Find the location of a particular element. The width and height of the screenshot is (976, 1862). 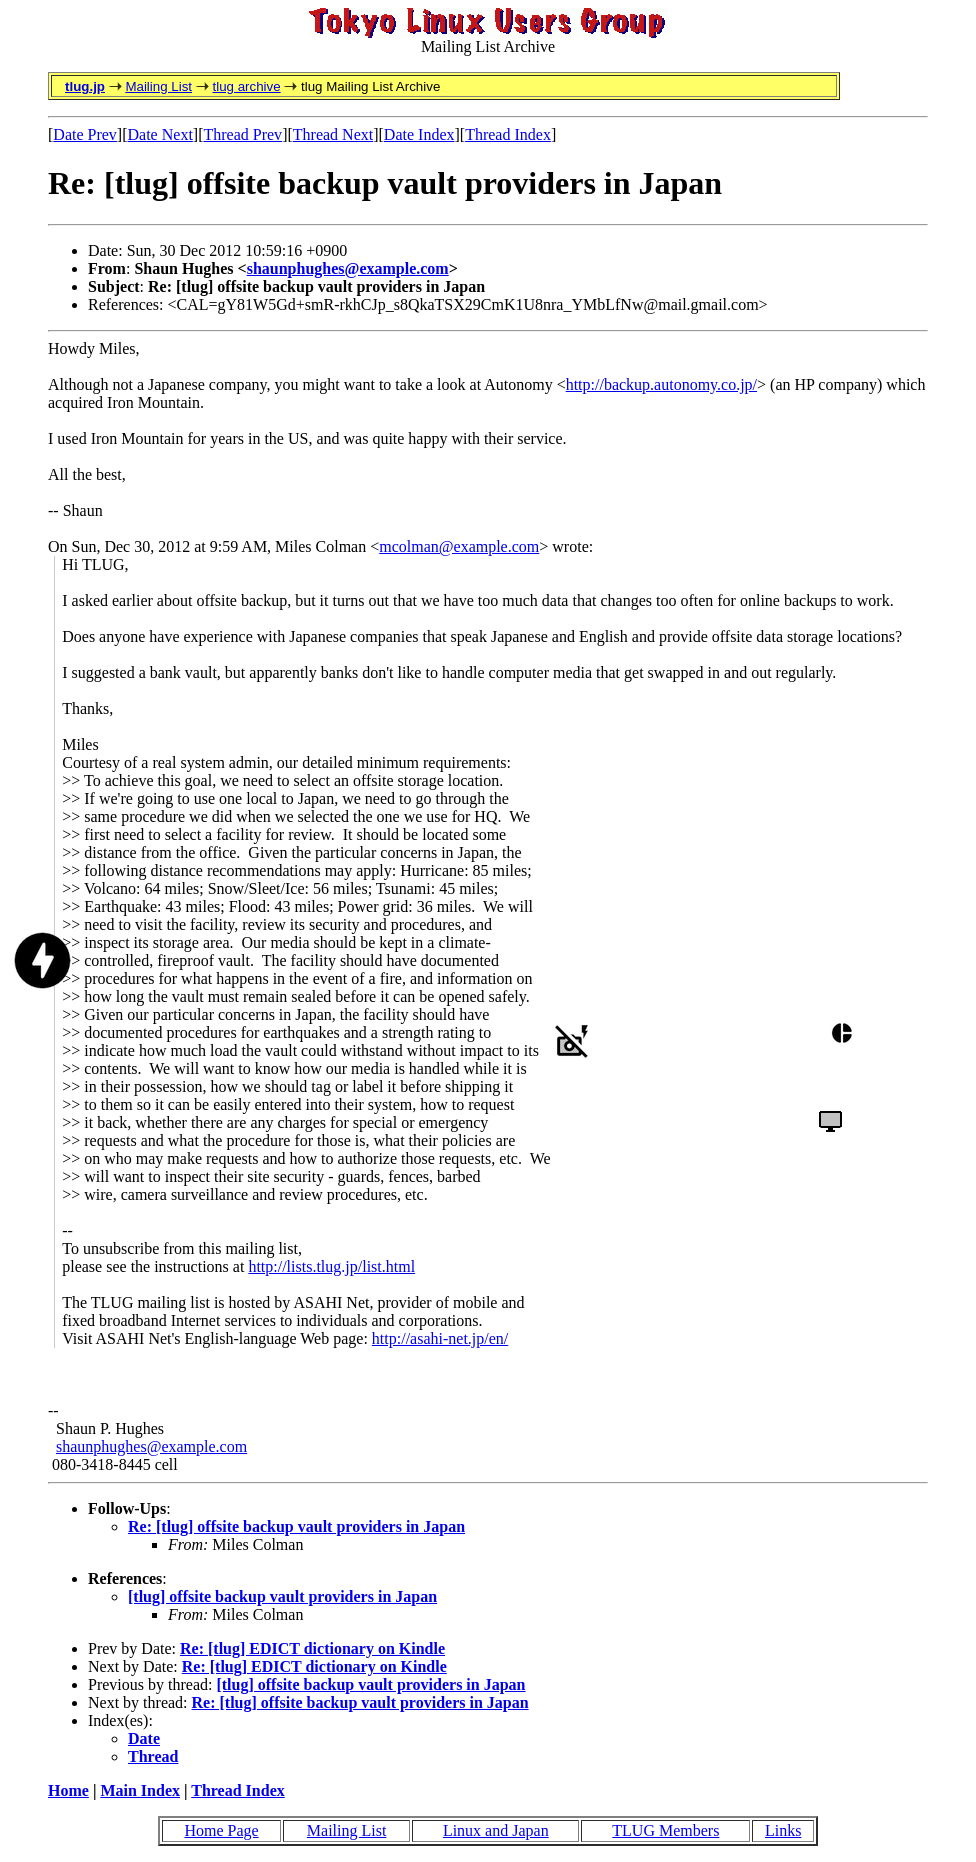

switch to desktop view is located at coordinates (830, 1121).